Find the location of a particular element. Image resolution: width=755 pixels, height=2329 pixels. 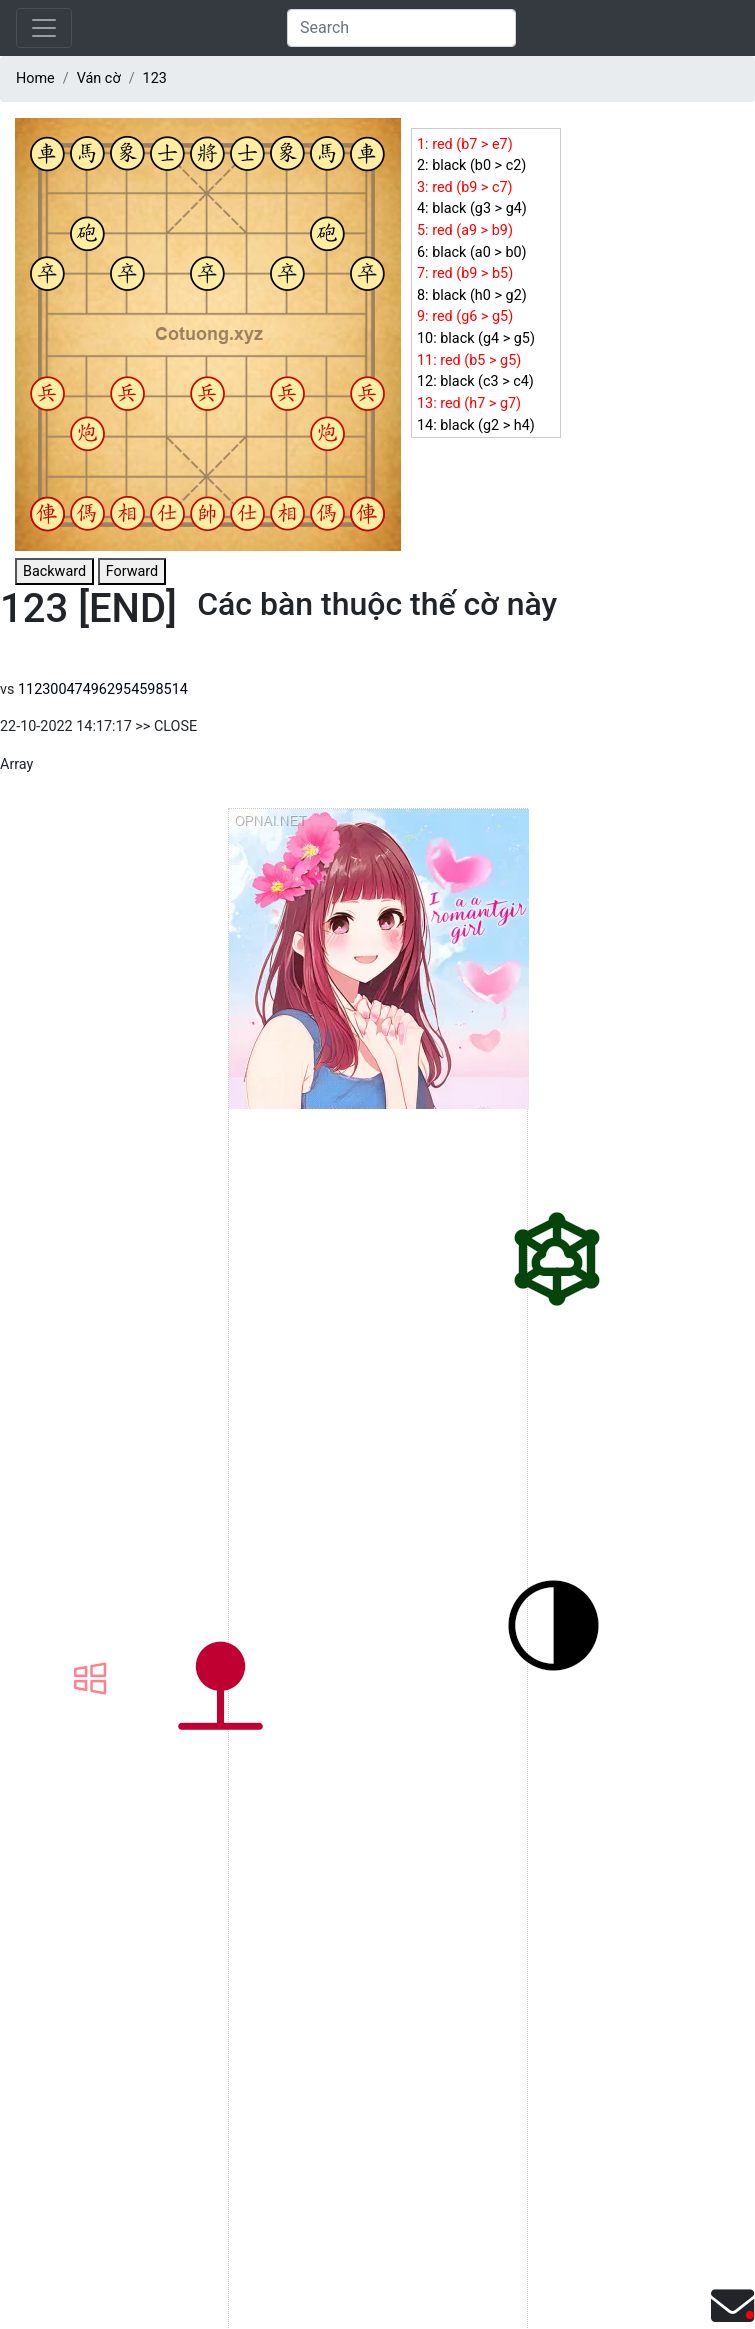

storj decentralized cloud storage logo is located at coordinates (557, 1259).